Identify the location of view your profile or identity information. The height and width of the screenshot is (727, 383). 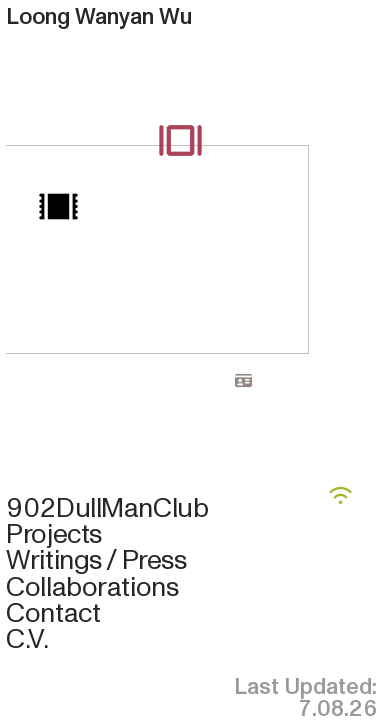
(243, 380).